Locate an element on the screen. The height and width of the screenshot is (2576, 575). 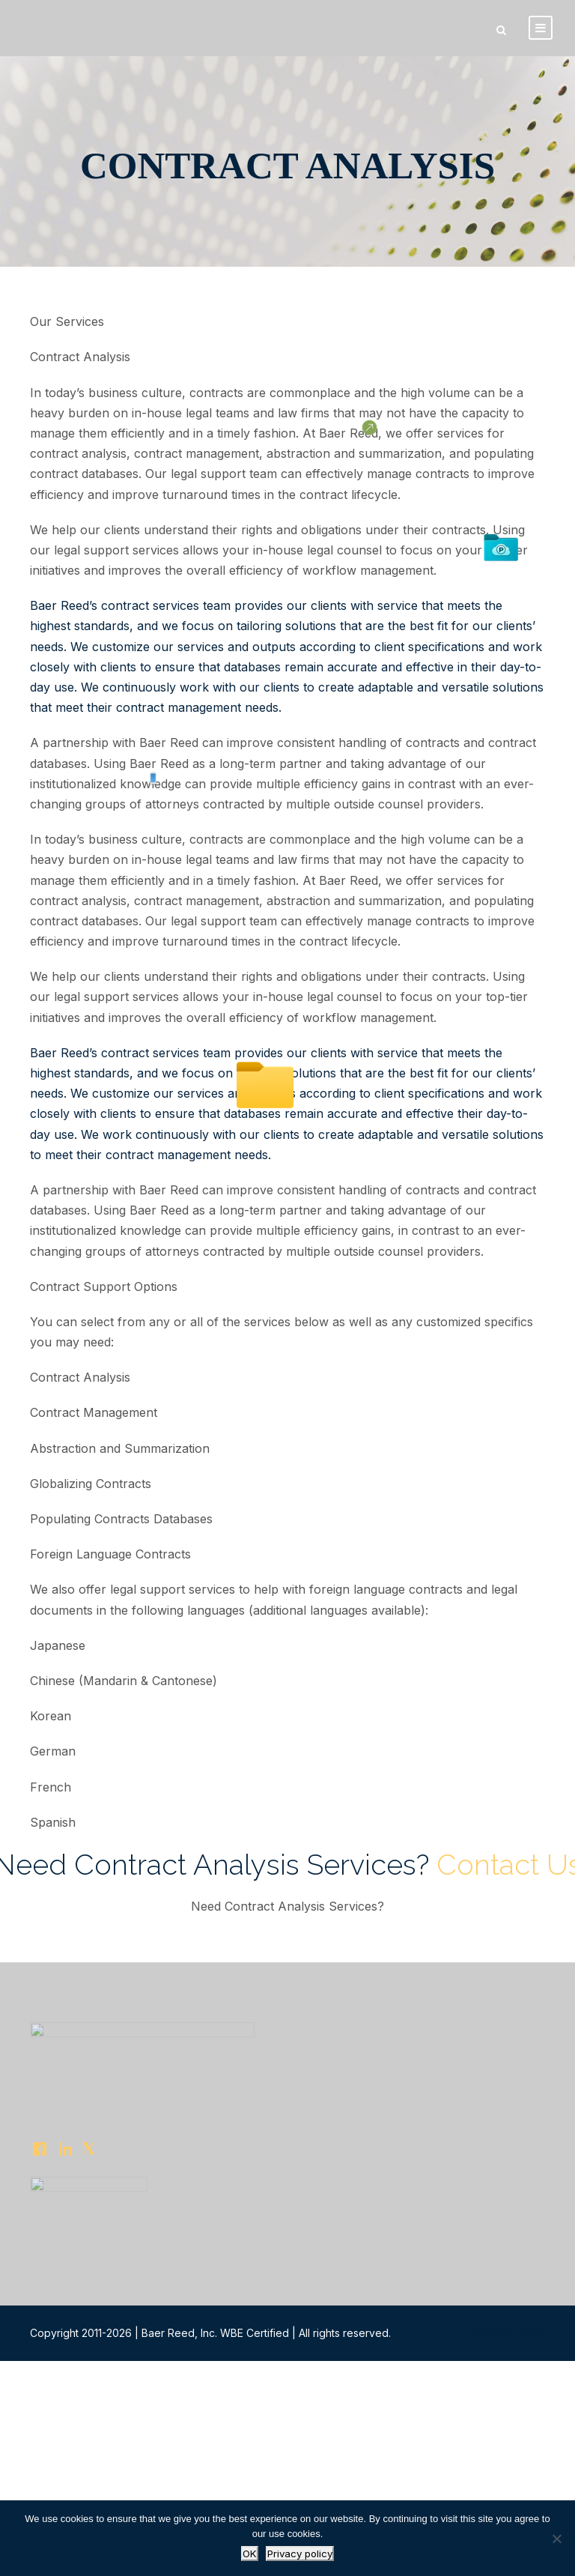
open a folder to view its contents is located at coordinates (265, 1086).